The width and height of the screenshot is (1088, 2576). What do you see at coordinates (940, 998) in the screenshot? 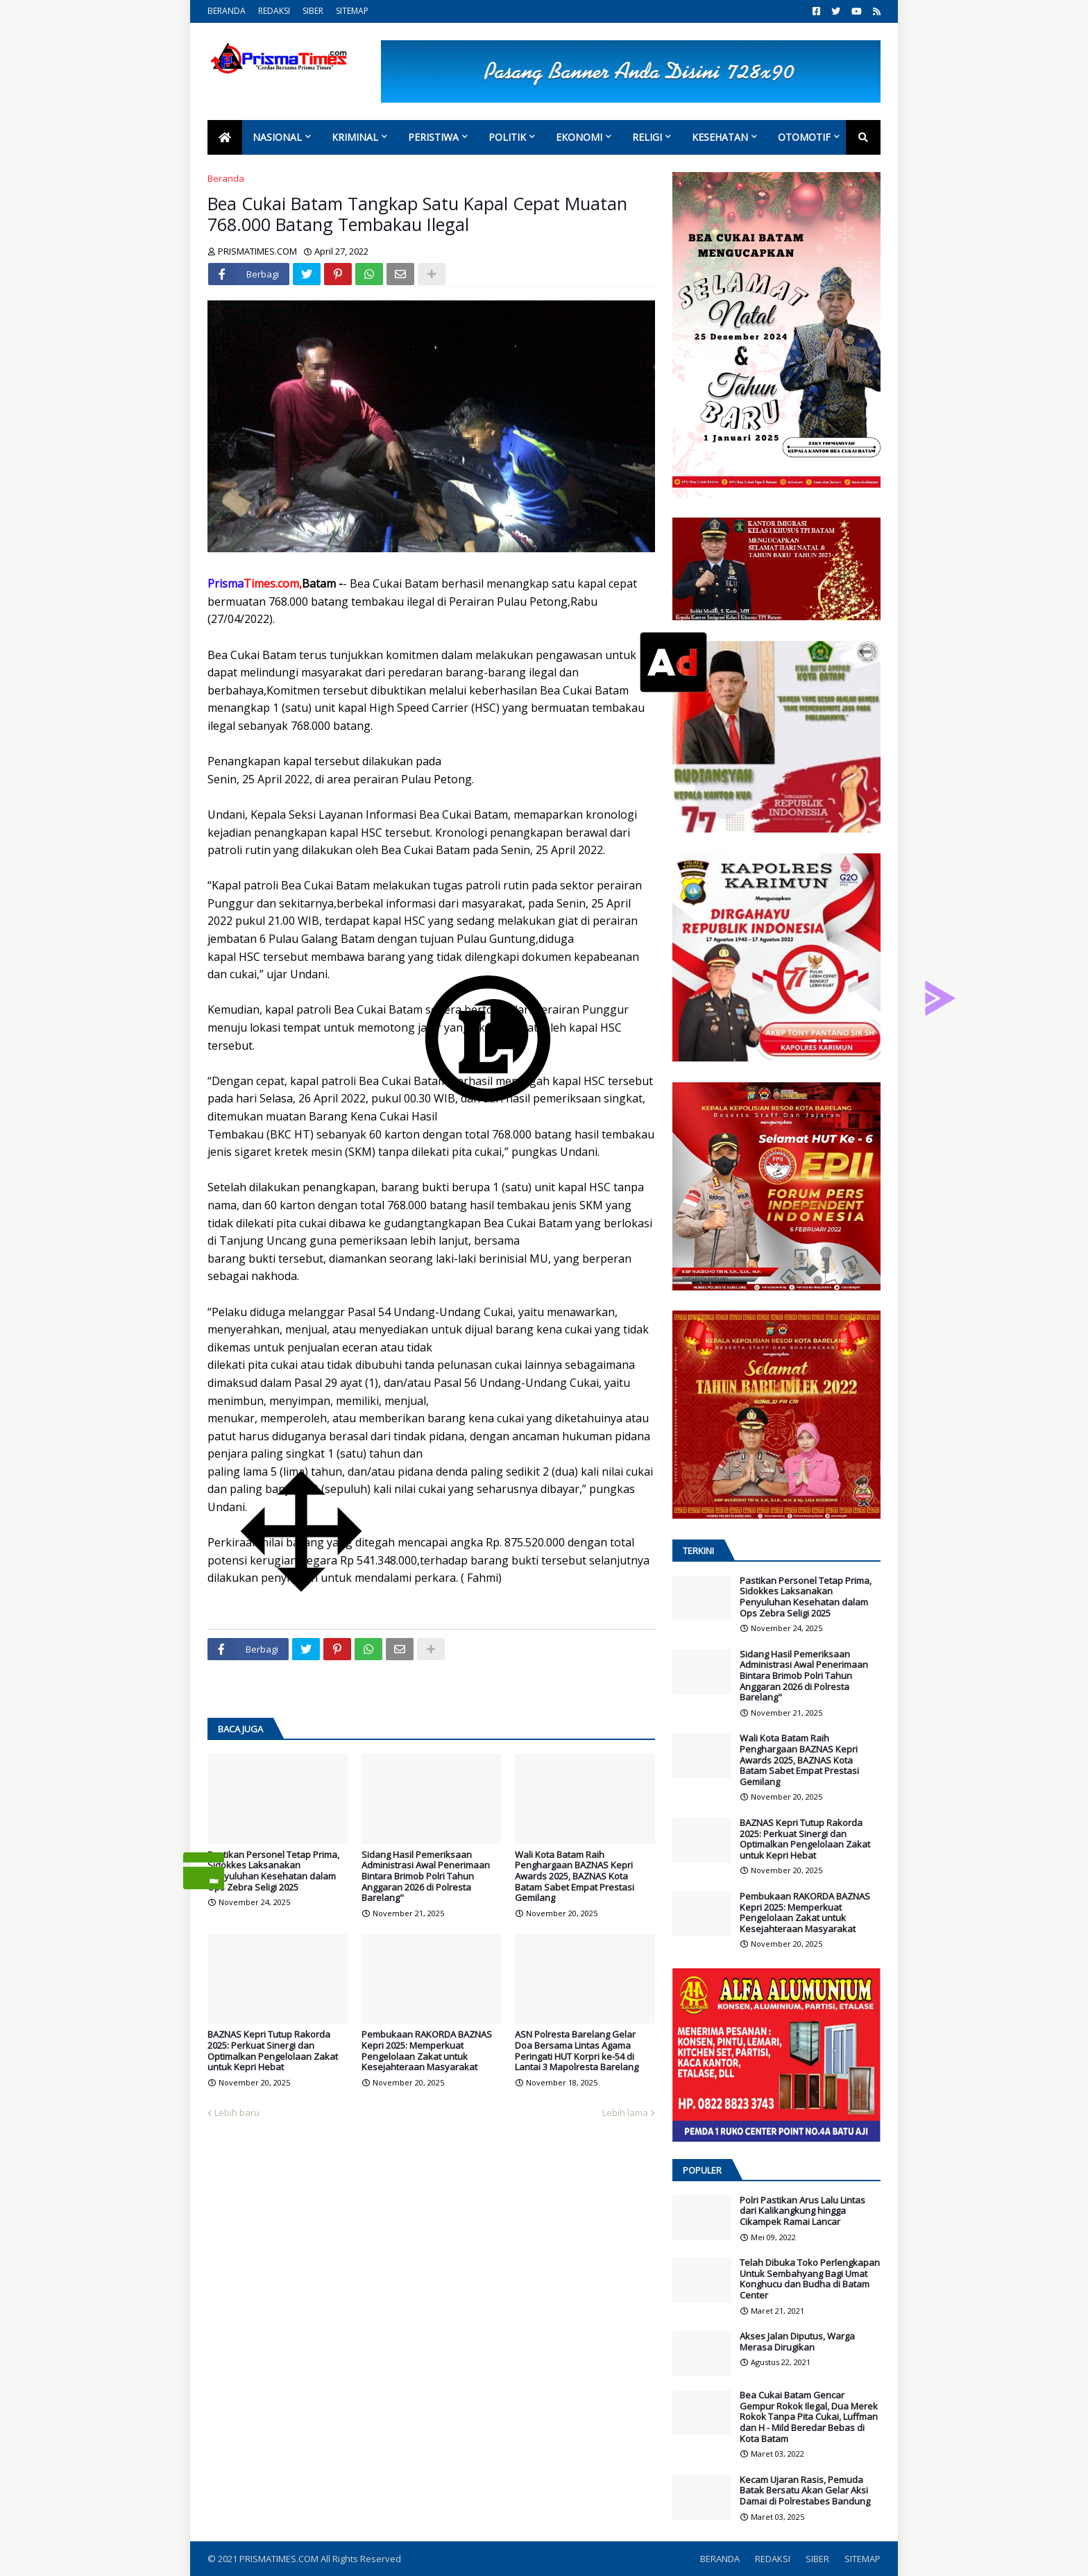
I see `open the LibreTube app` at bounding box center [940, 998].